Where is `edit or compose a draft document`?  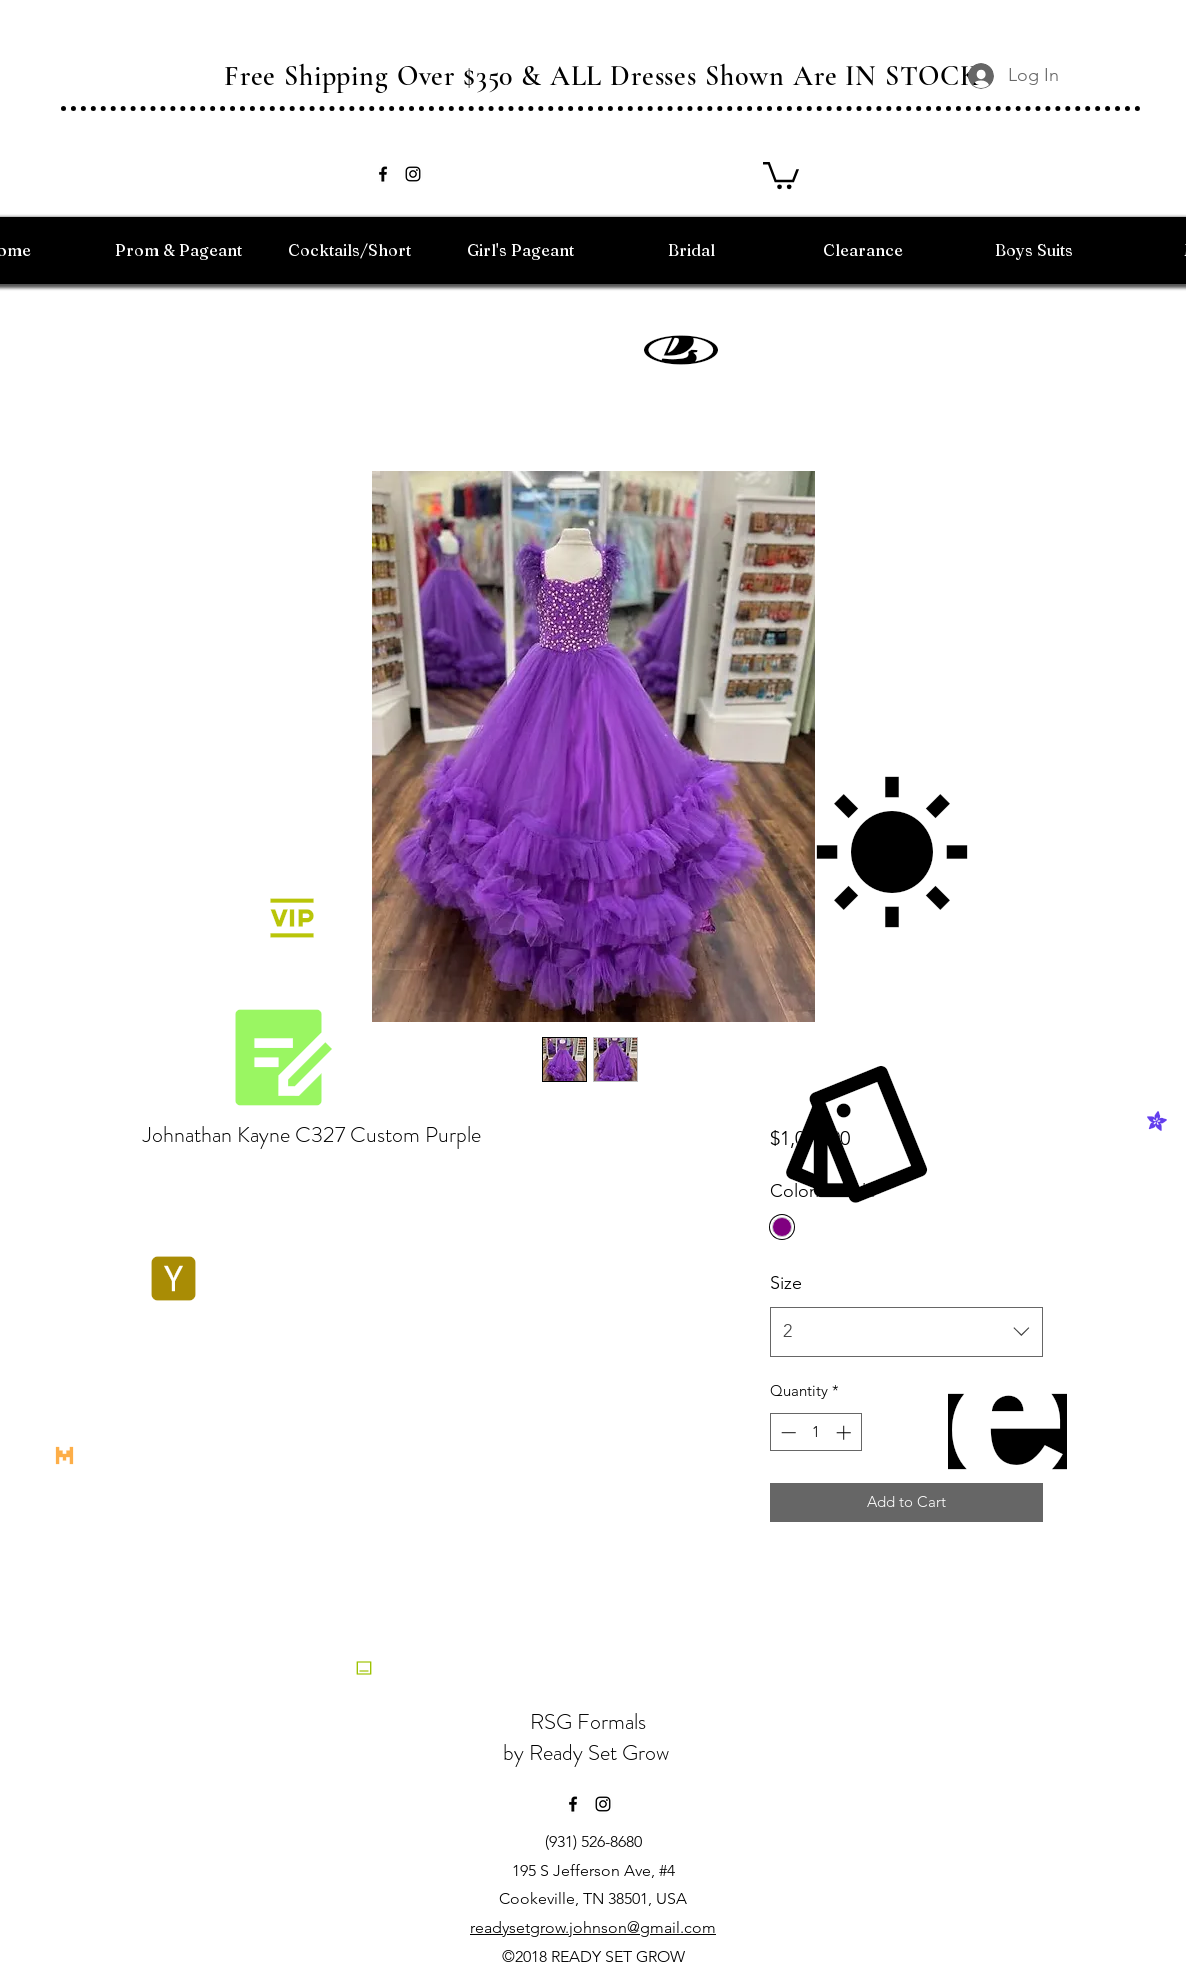
edit or compose a draft document is located at coordinates (278, 1057).